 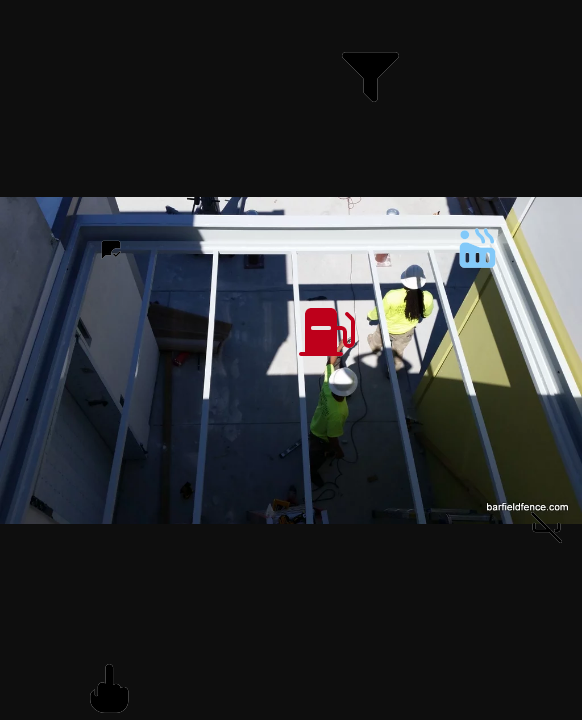 What do you see at coordinates (477, 247) in the screenshot?
I see `access spa or hot tub amenities` at bounding box center [477, 247].